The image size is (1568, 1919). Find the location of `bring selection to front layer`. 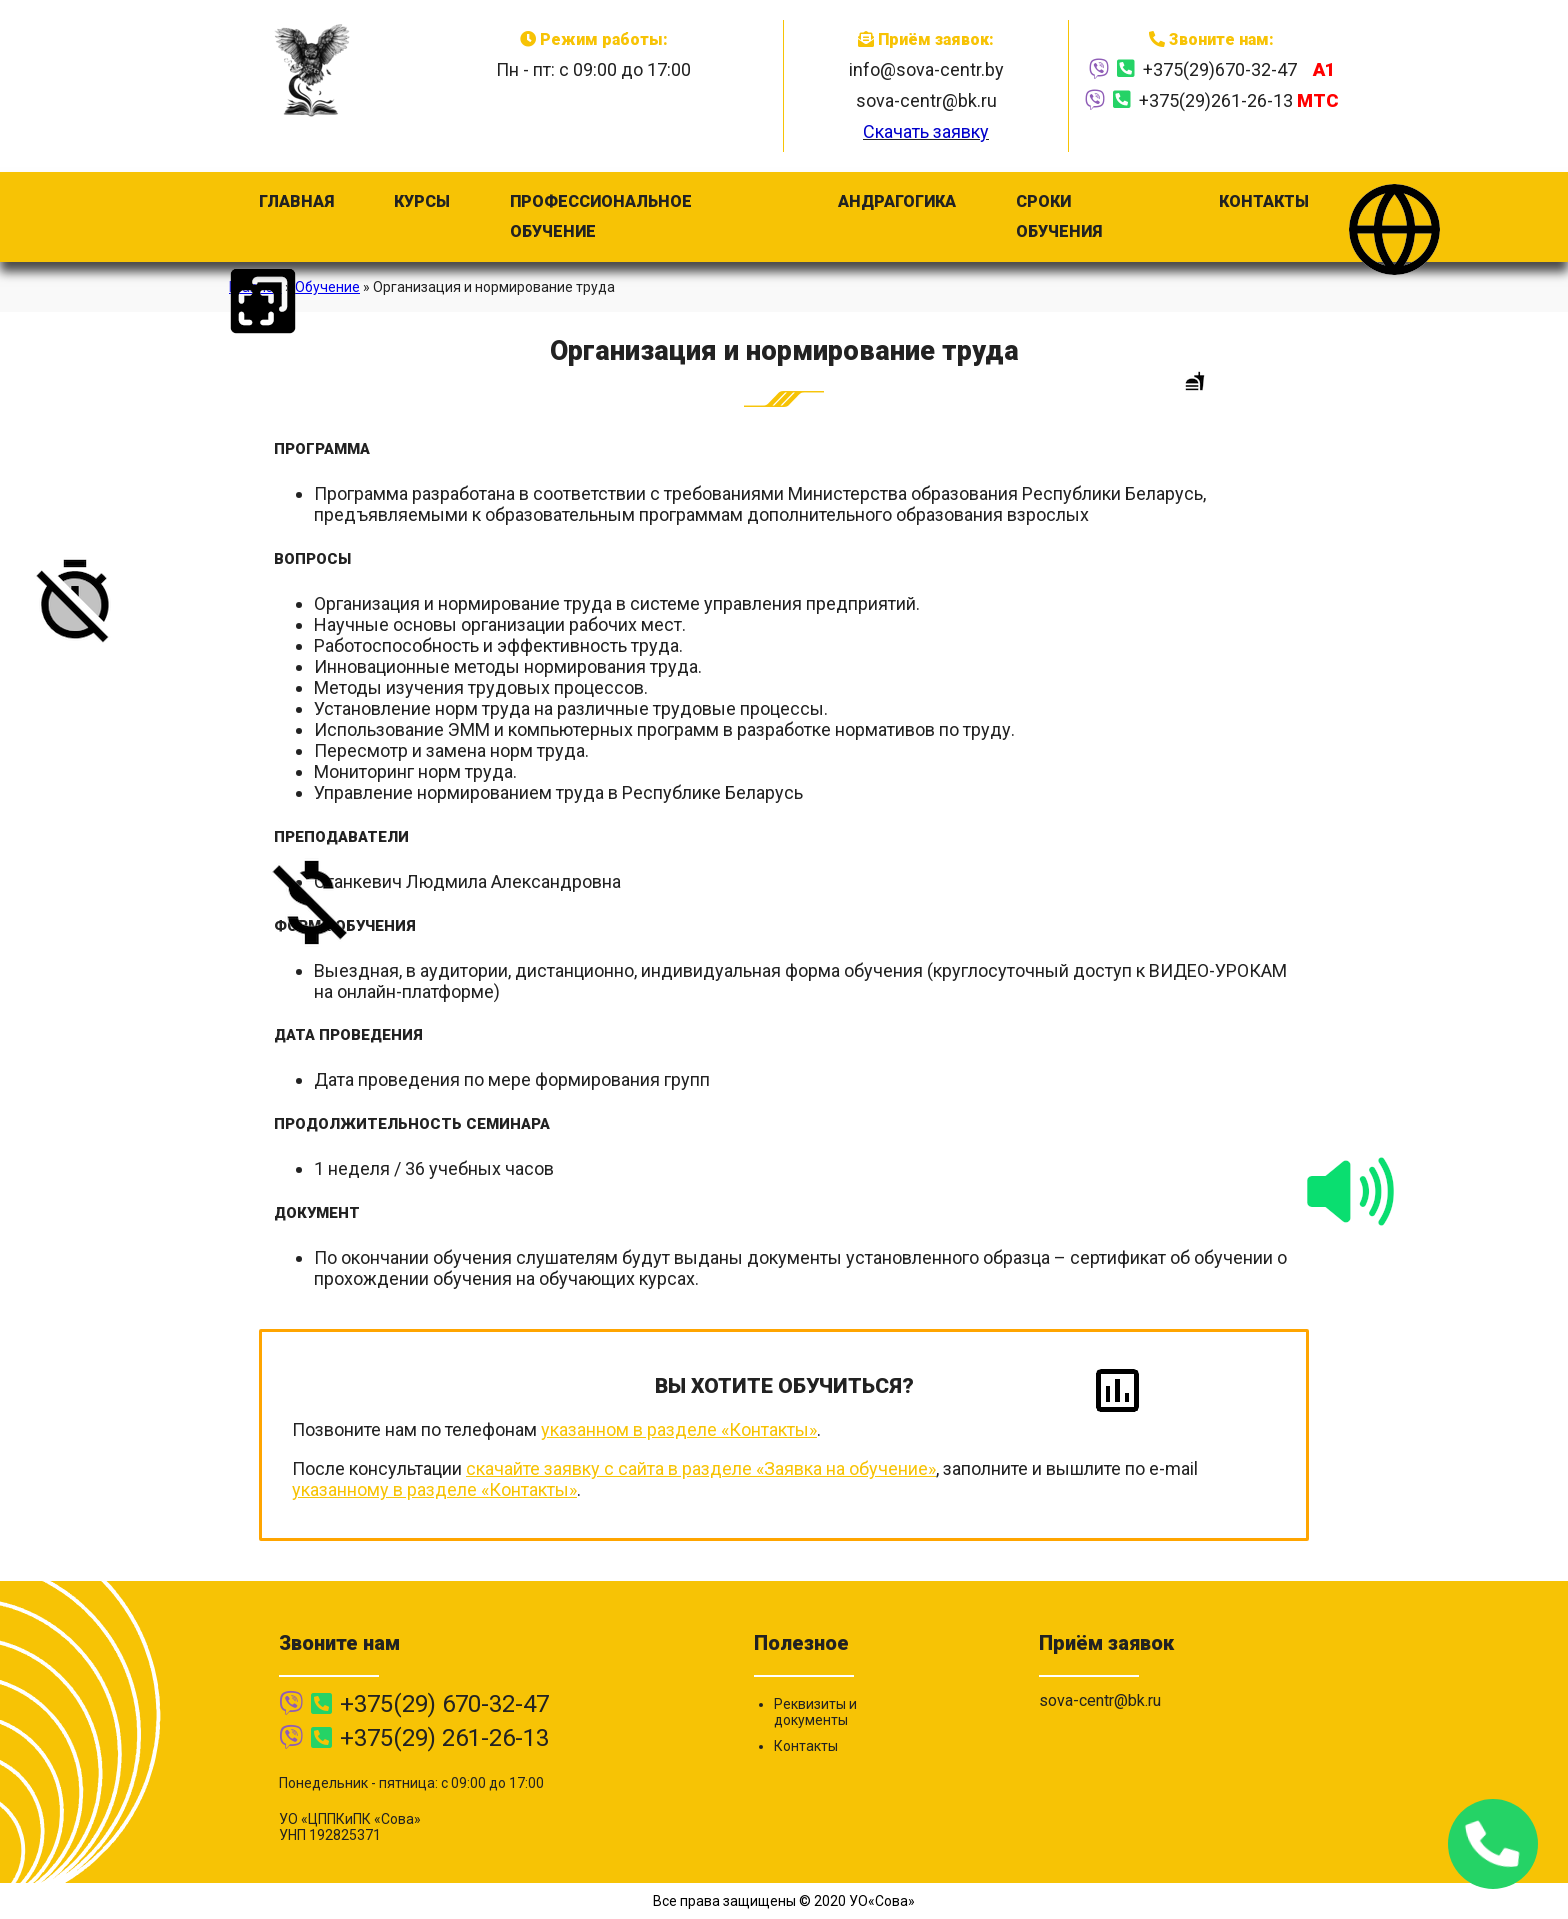

bring selection to front layer is located at coordinates (263, 301).